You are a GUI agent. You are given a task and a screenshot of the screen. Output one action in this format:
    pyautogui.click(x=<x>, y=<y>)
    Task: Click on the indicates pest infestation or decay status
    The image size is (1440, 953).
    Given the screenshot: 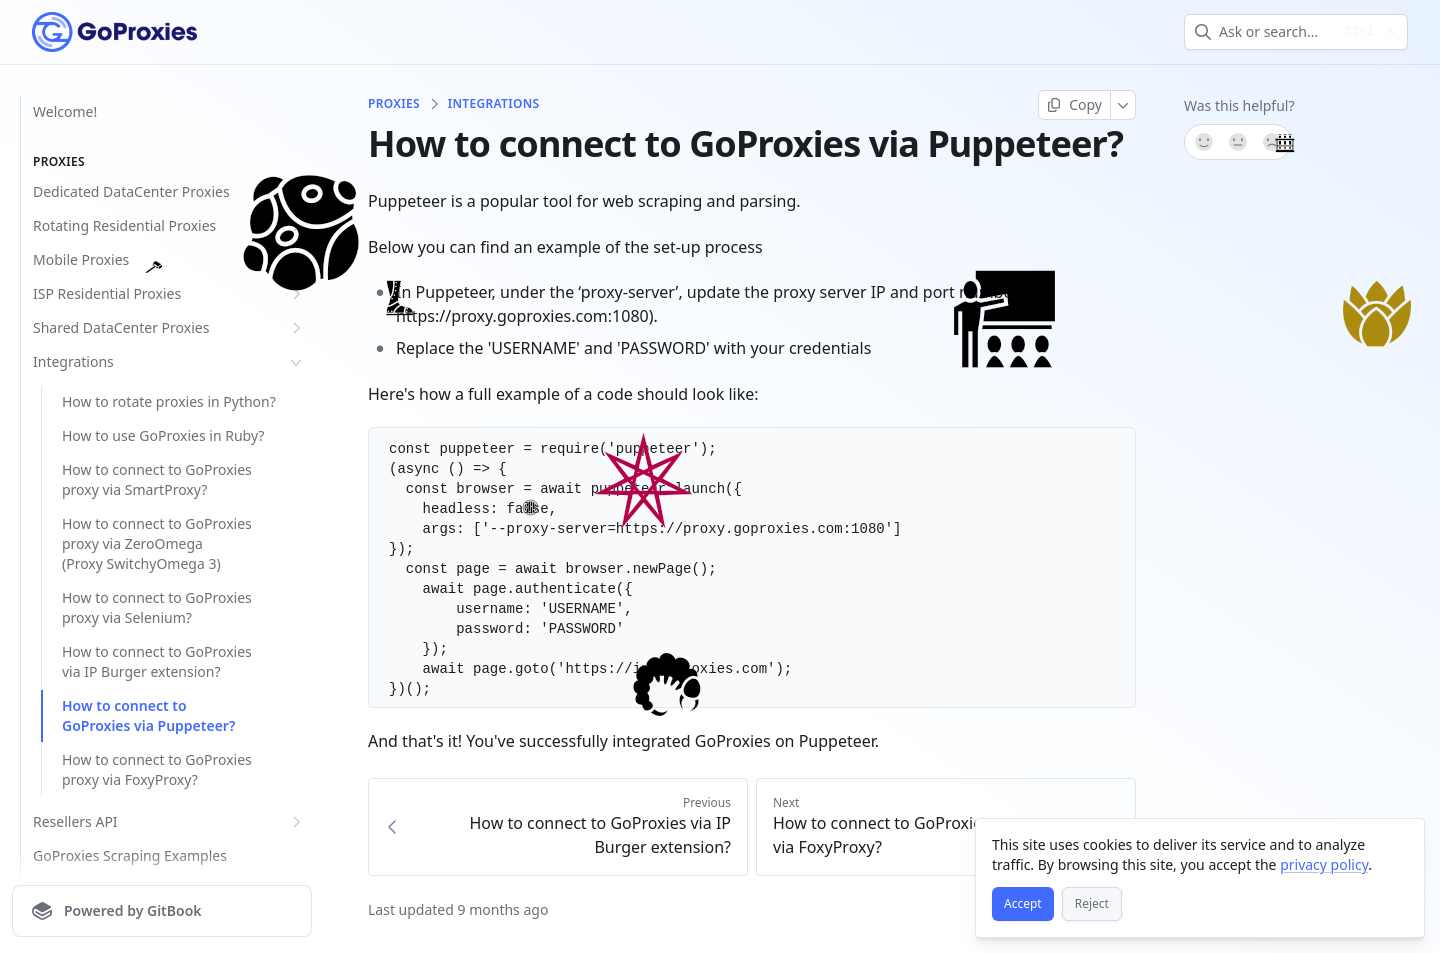 What is the action you would take?
    pyautogui.click(x=666, y=686)
    